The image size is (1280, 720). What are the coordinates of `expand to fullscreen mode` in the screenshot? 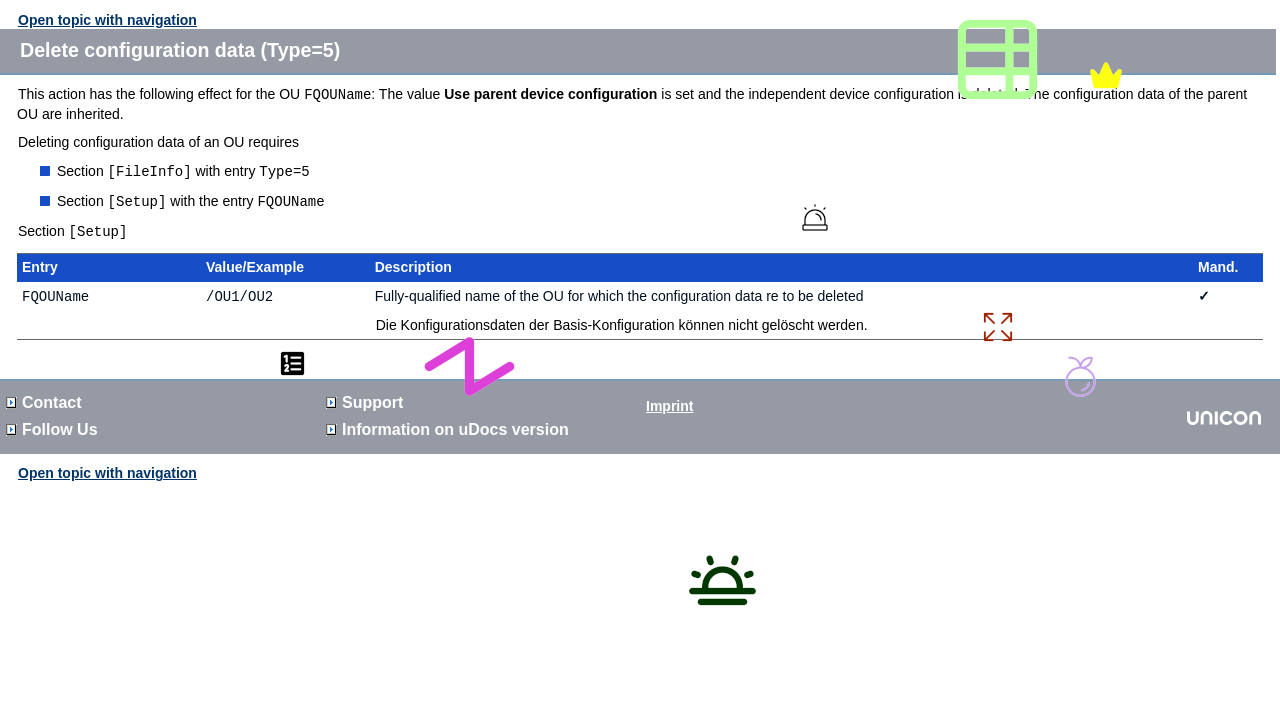 It's located at (998, 327).